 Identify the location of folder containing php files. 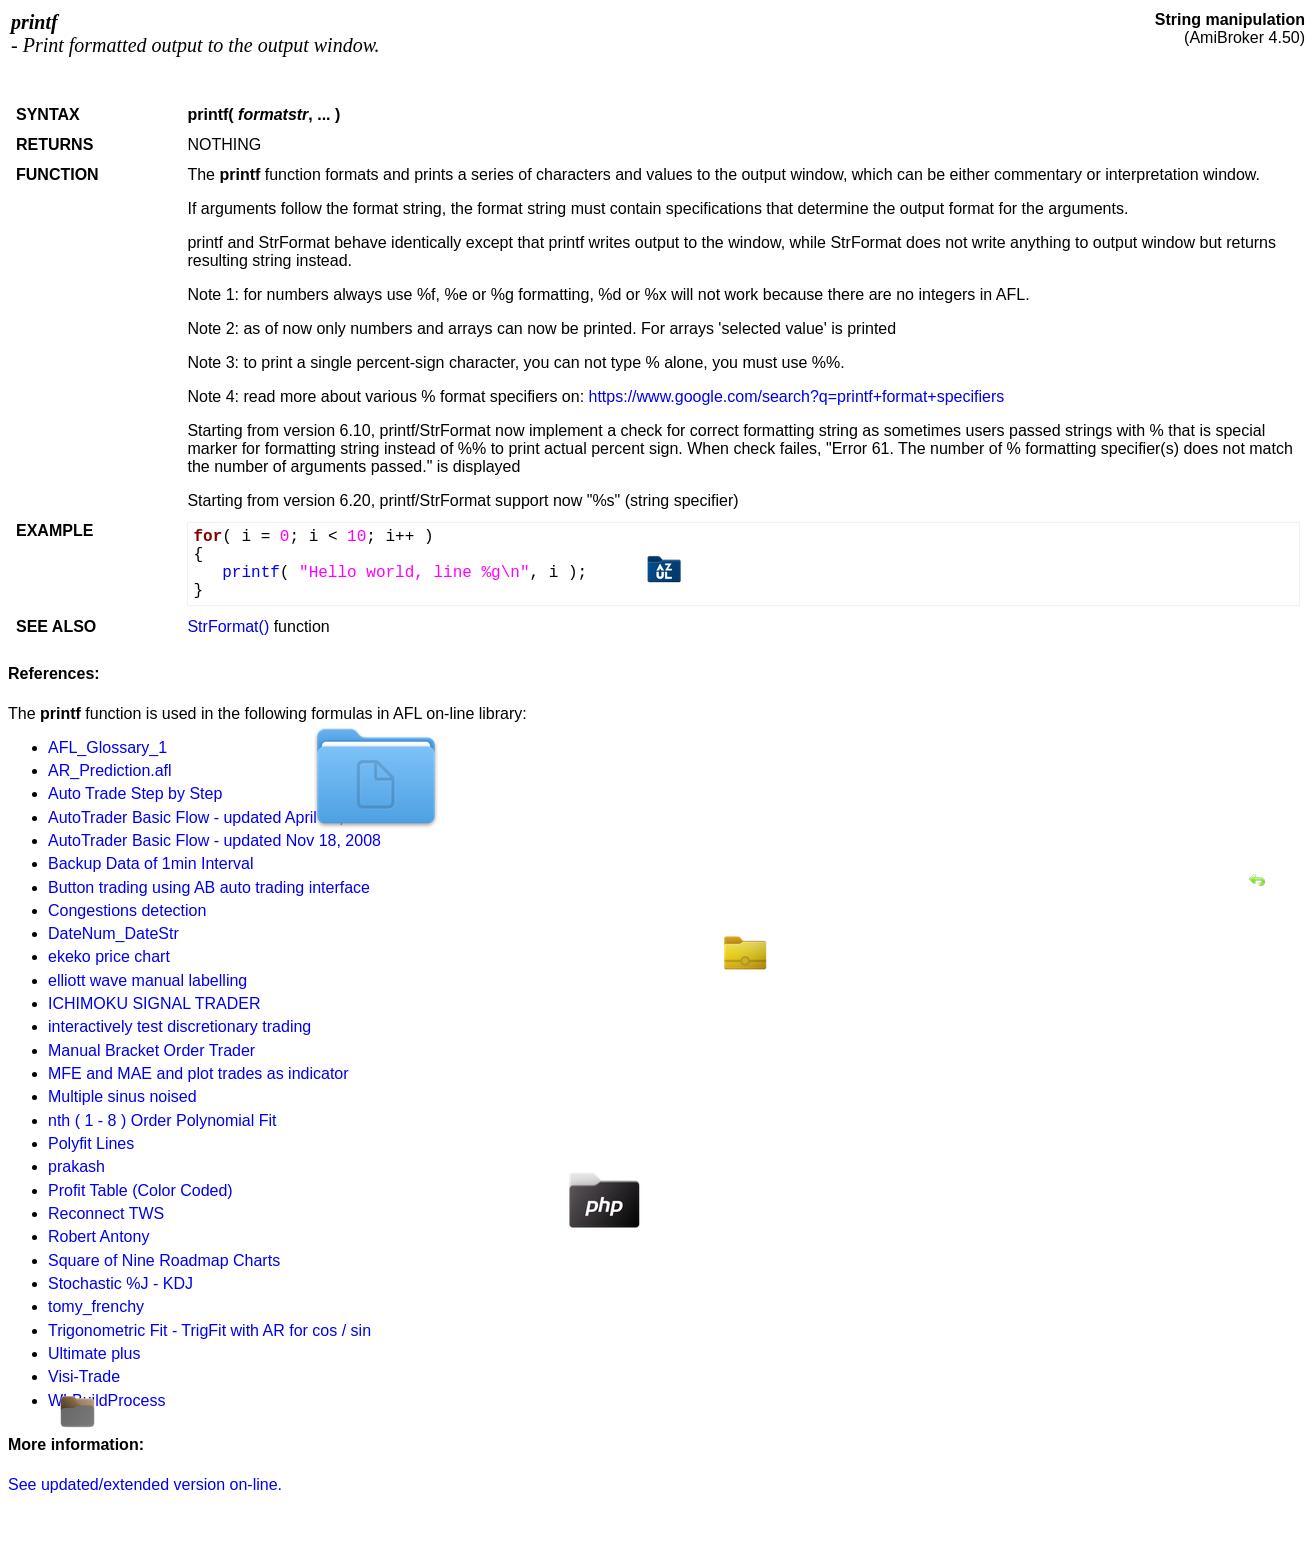
(604, 1202).